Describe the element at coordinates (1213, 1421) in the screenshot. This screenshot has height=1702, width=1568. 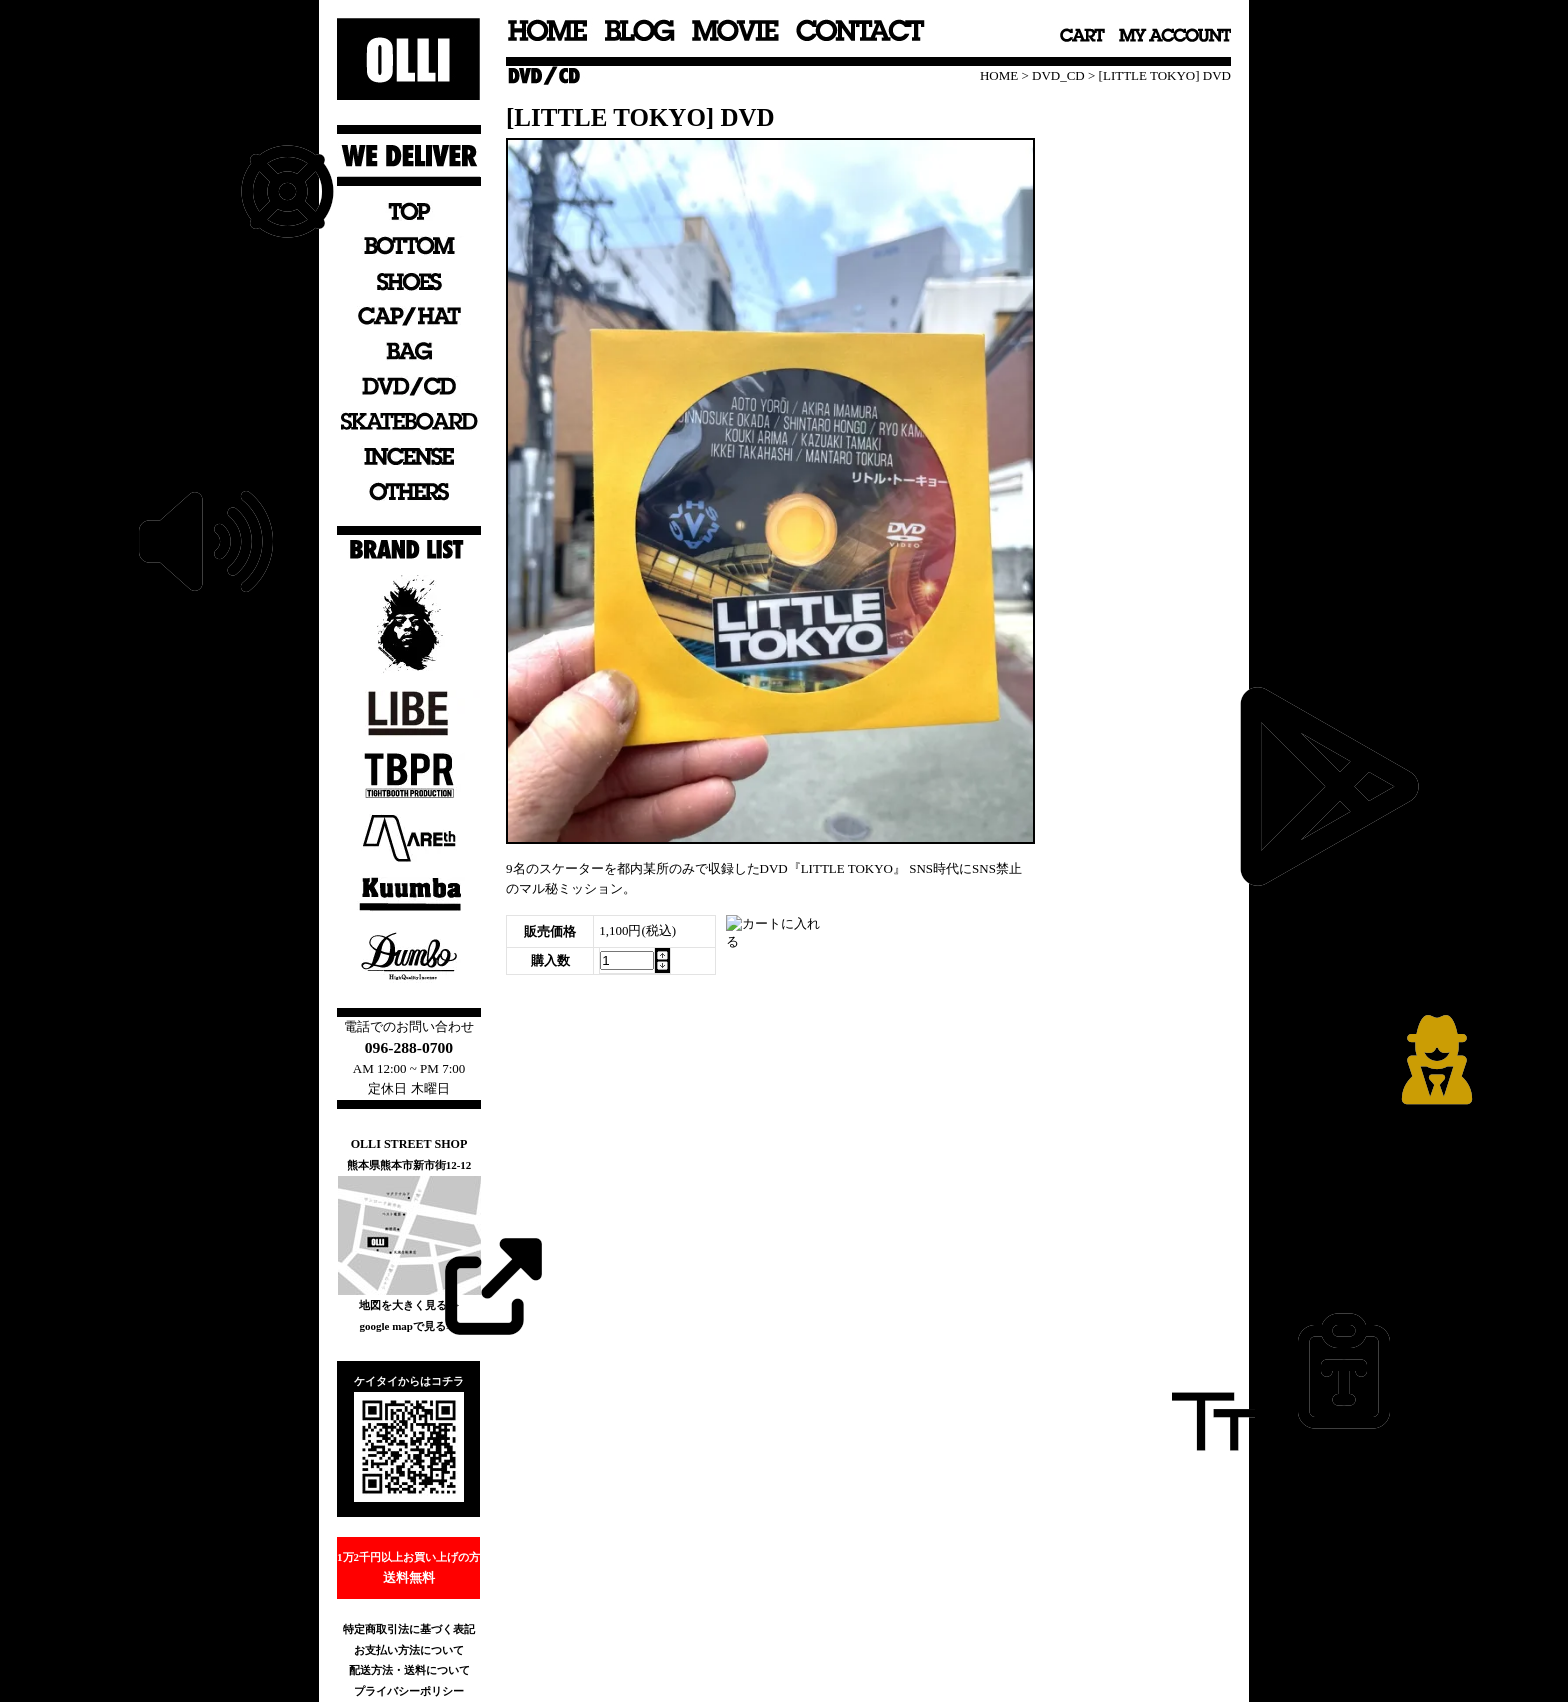
I see `adjust text size settings` at that location.